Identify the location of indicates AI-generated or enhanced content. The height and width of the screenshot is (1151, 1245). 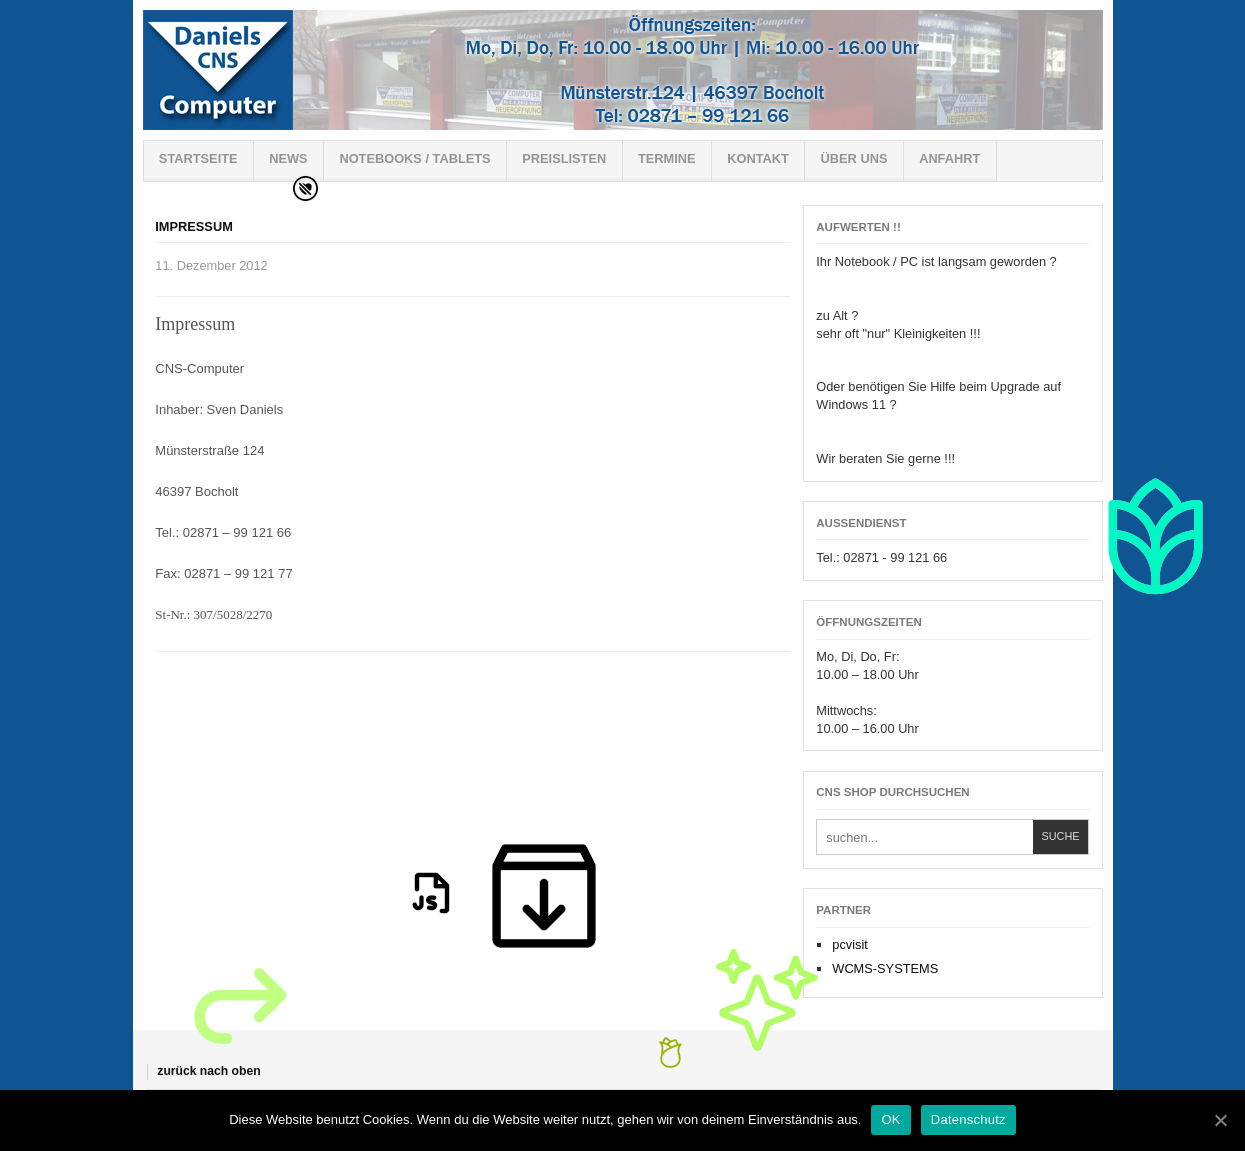
(767, 1000).